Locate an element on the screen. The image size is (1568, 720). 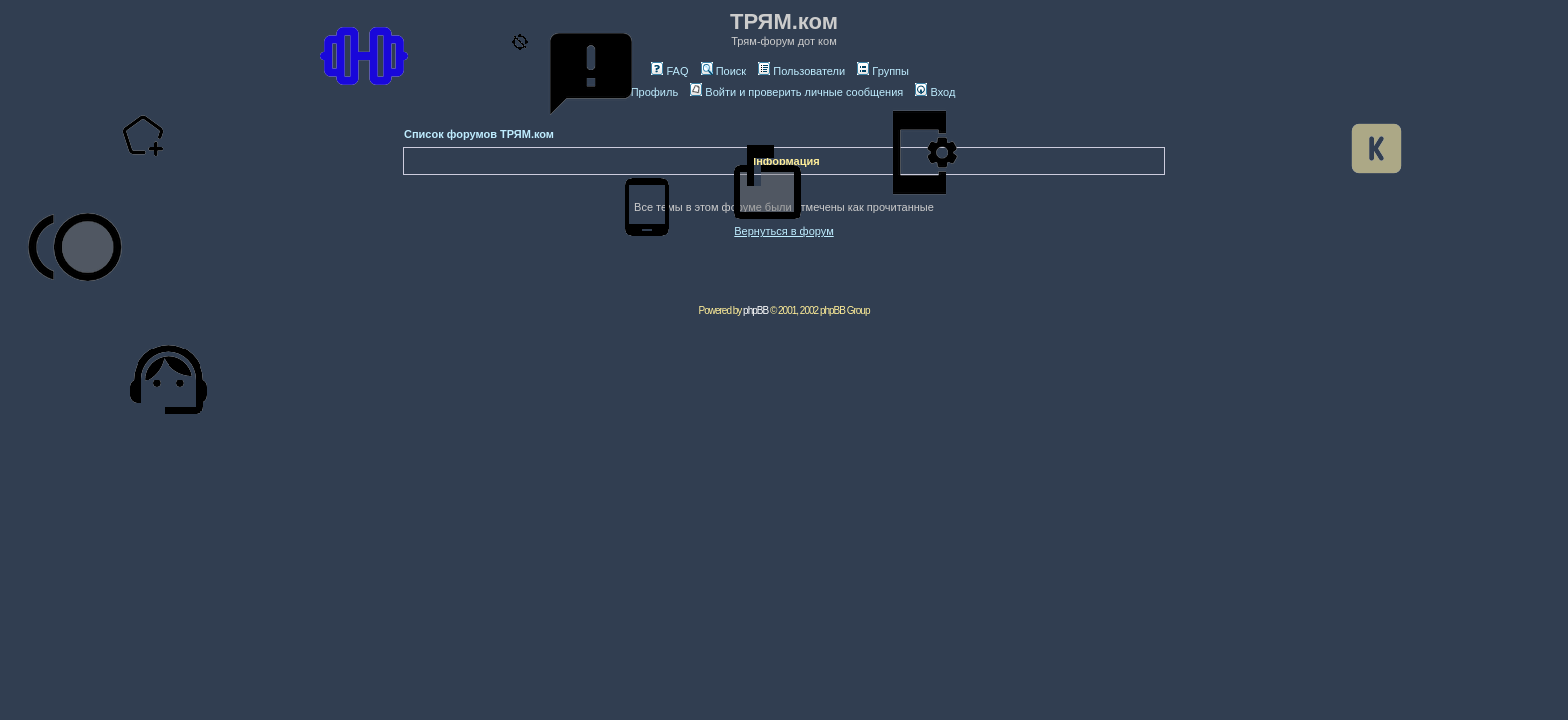
add a new shape or polygon element is located at coordinates (143, 136).